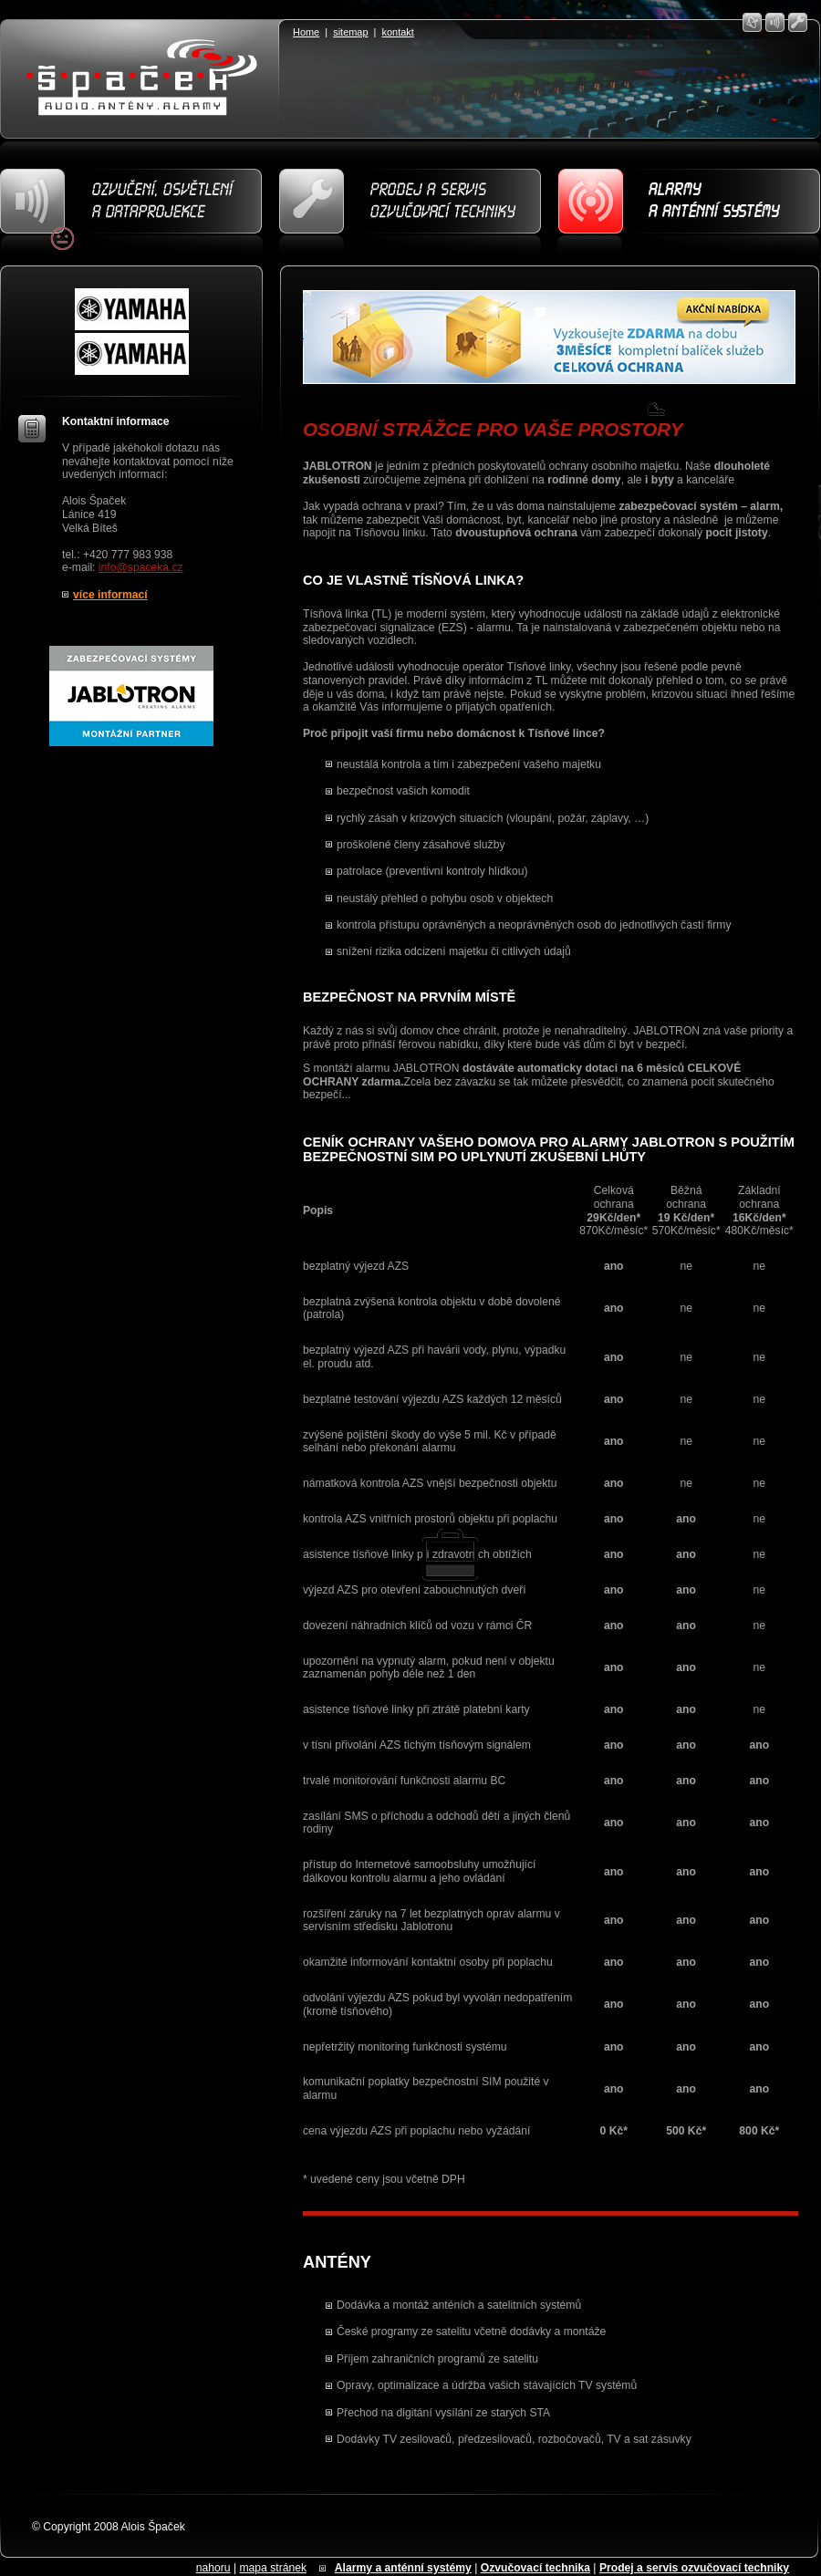  I want to click on access footwear or shoe products, so click(656, 410).